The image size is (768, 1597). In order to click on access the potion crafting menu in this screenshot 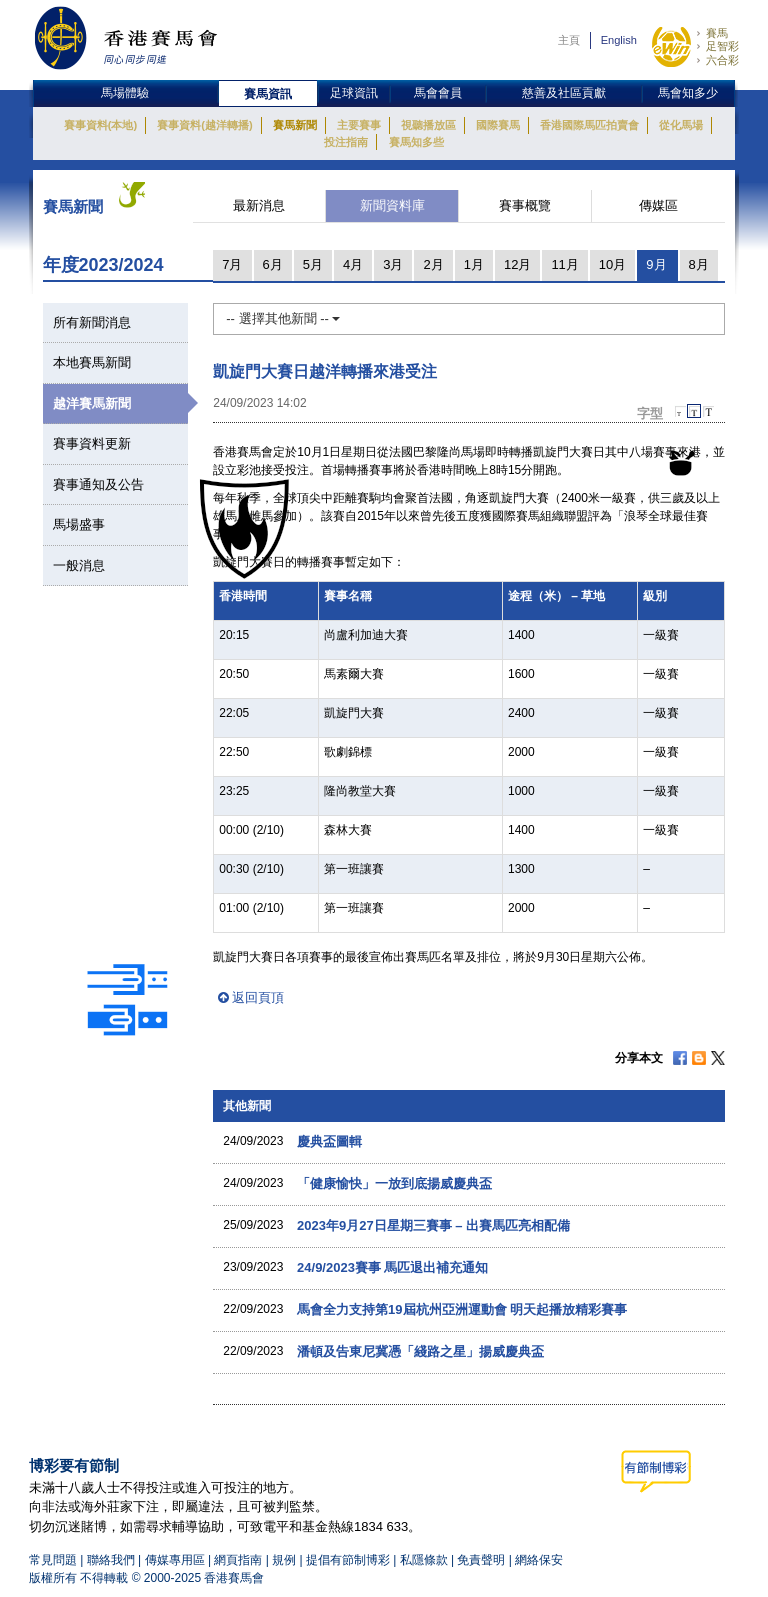, I will do `click(682, 463)`.